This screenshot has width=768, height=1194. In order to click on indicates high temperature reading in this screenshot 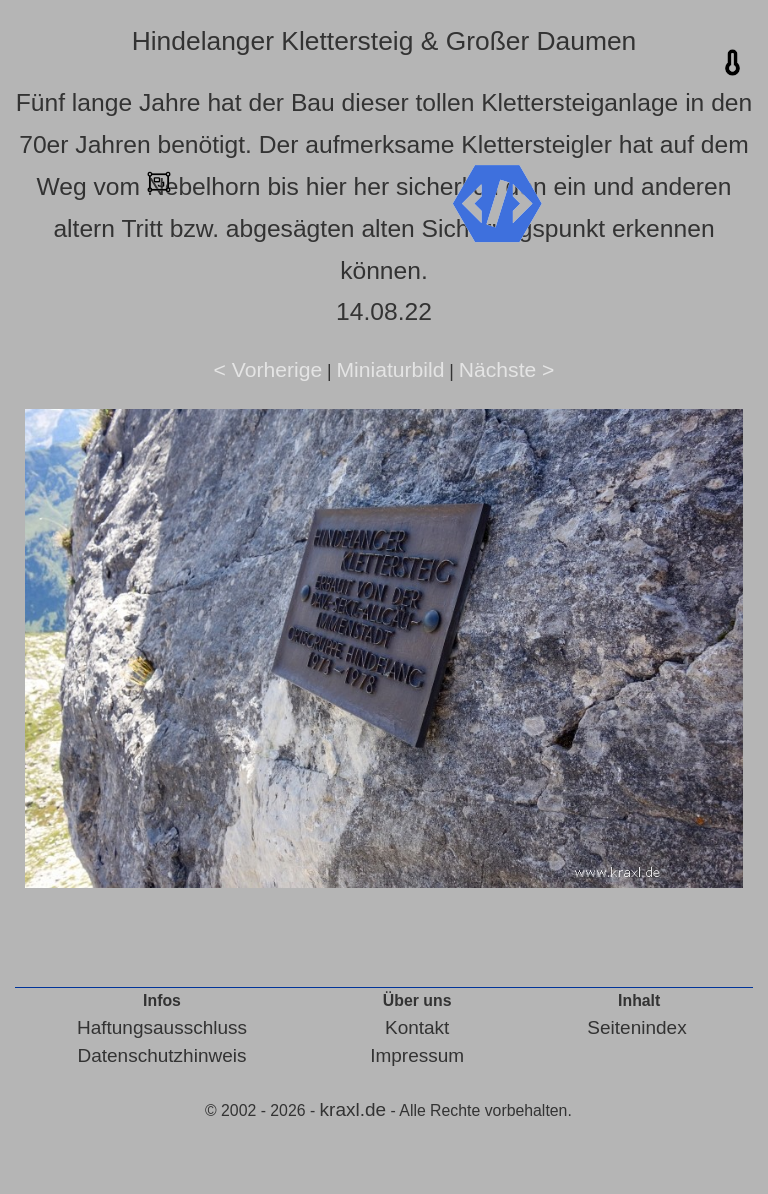, I will do `click(732, 62)`.